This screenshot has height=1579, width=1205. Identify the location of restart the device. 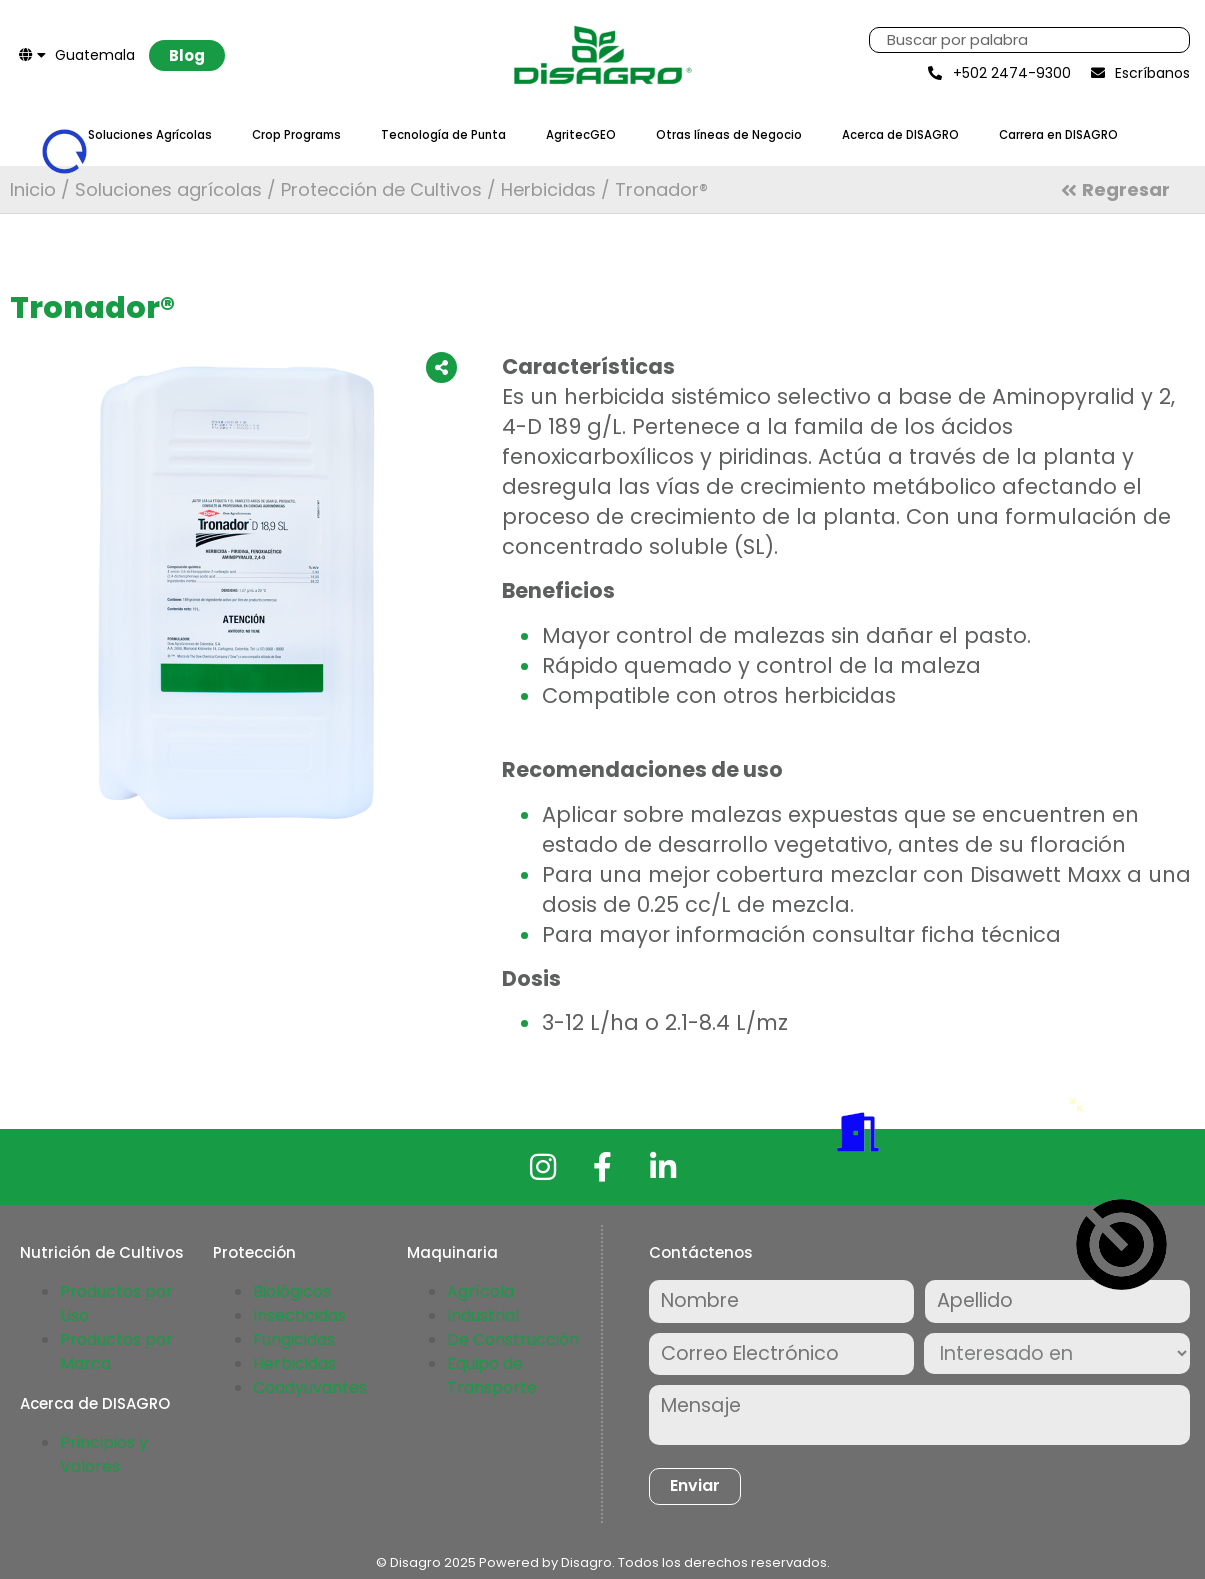
(64, 151).